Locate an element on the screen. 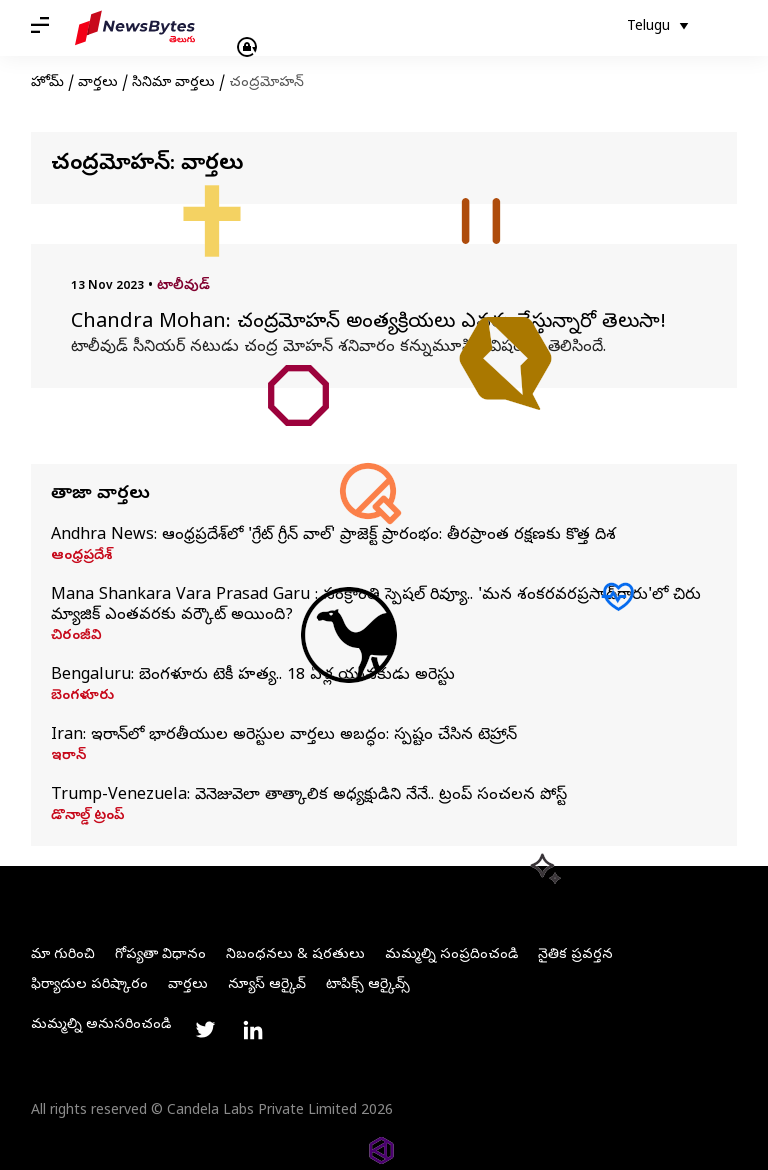  select octagon shape tool is located at coordinates (298, 395).